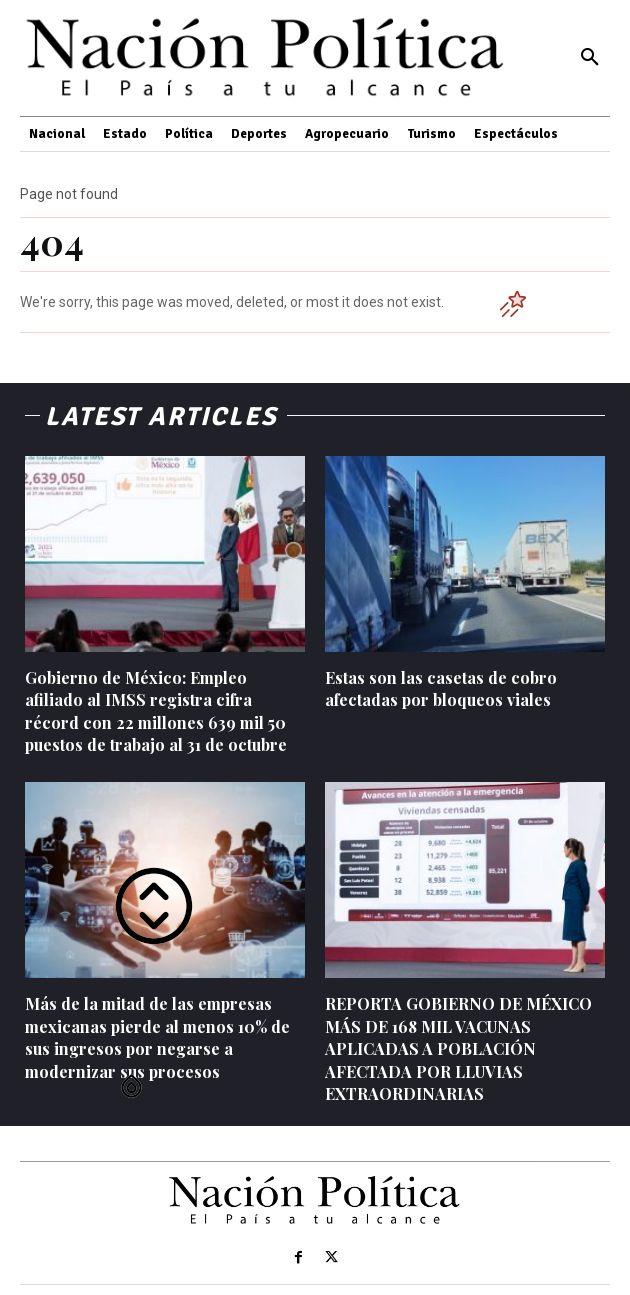 The image size is (630, 1295). What do you see at coordinates (131, 1086) in the screenshot?
I see `access Drops language learning app` at bounding box center [131, 1086].